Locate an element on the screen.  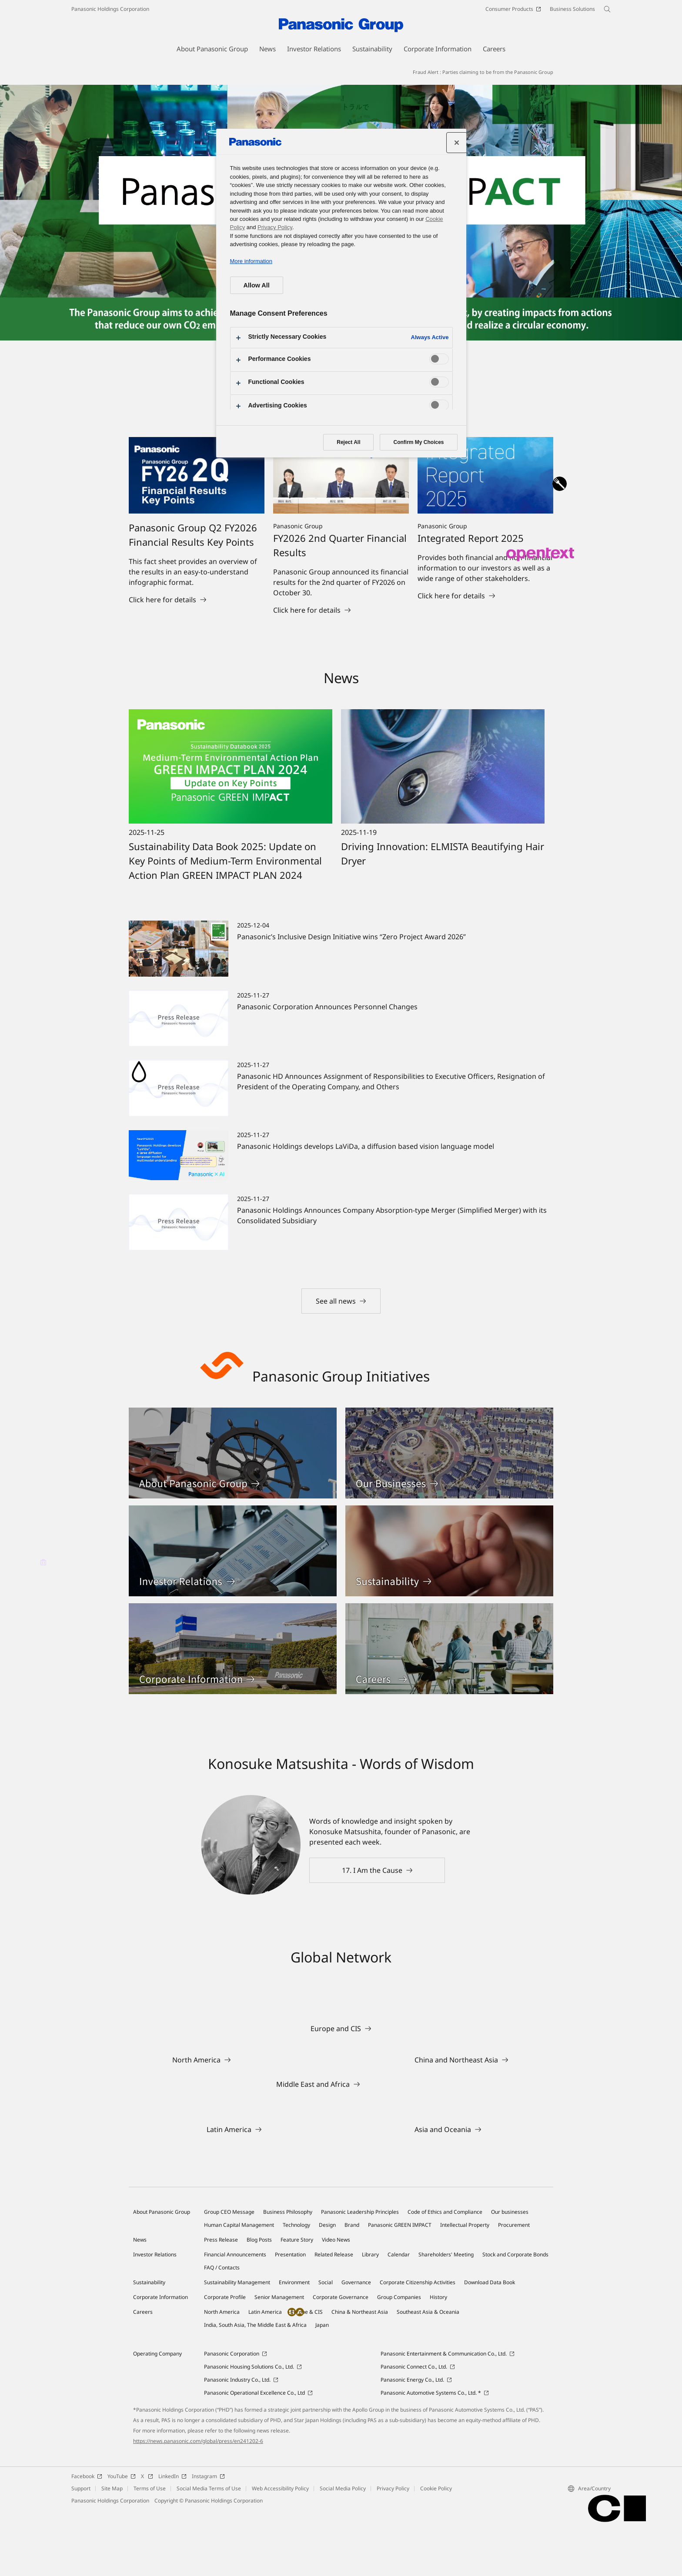
access travel or trip planning features is located at coordinates (43, 1562).